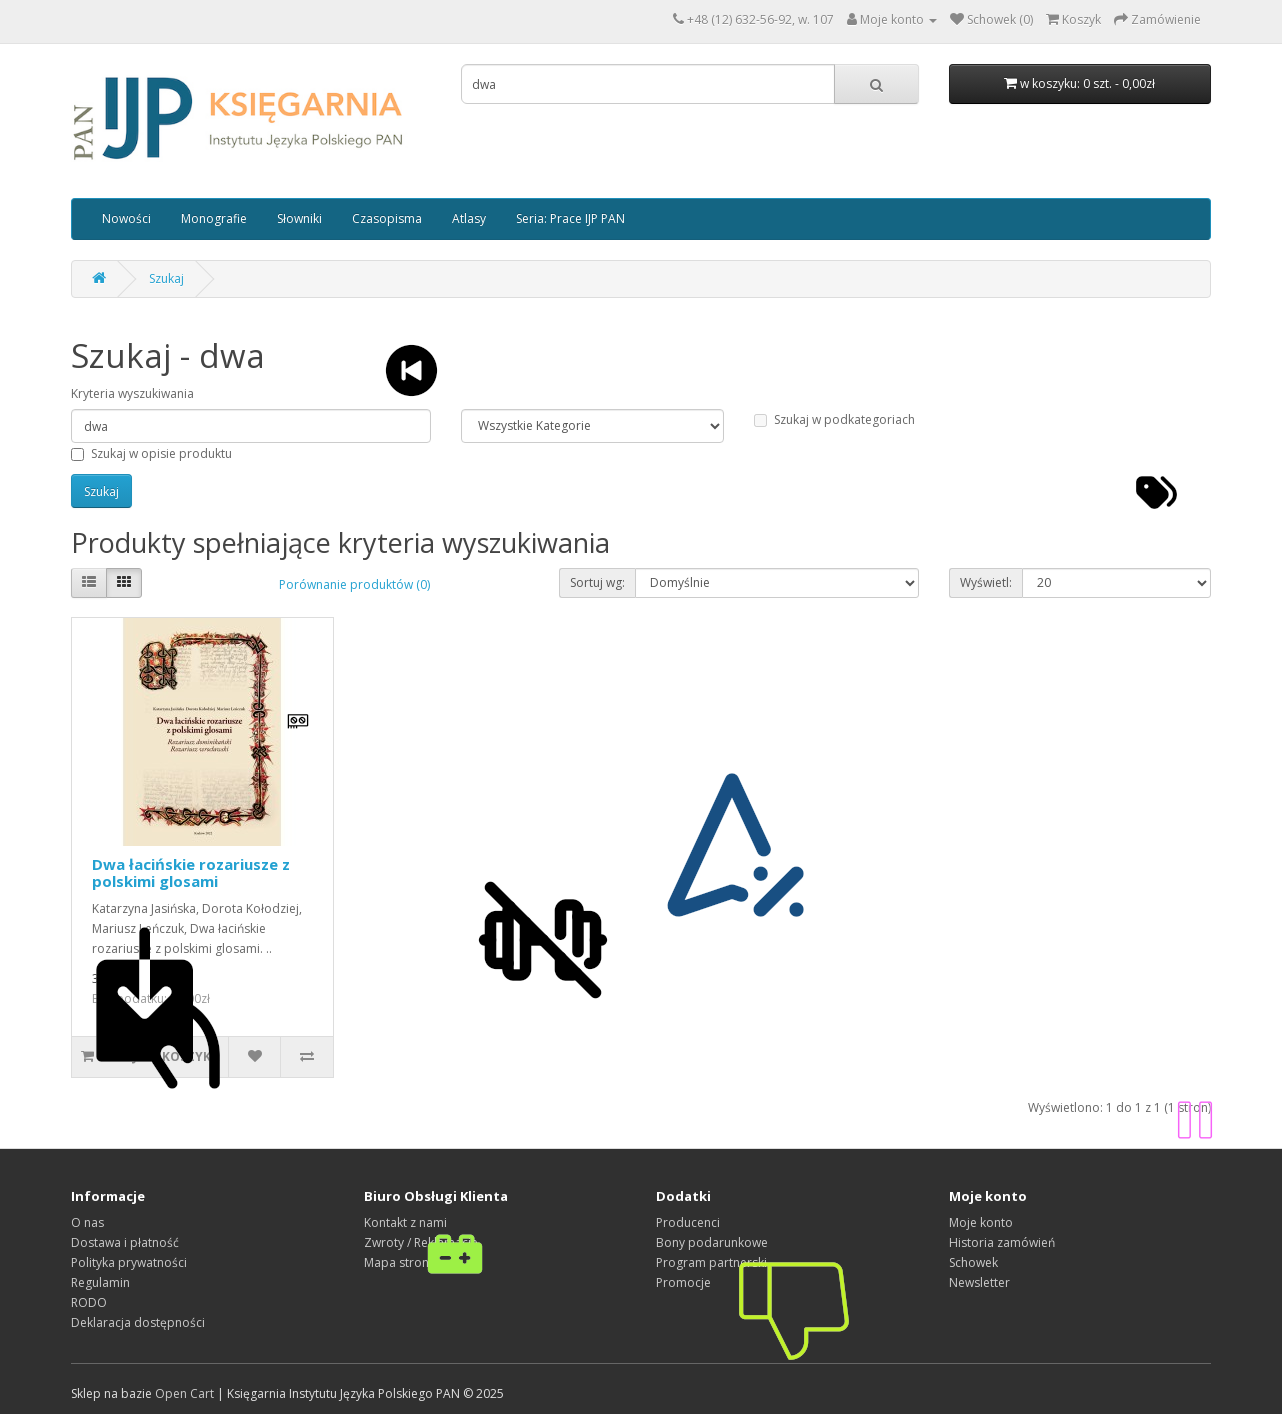 Image resolution: width=1282 pixels, height=1414 pixels. What do you see at coordinates (794, 1305) in the screenshot?
I see `dislike or downvote content` at bounding box center [794, 1305].